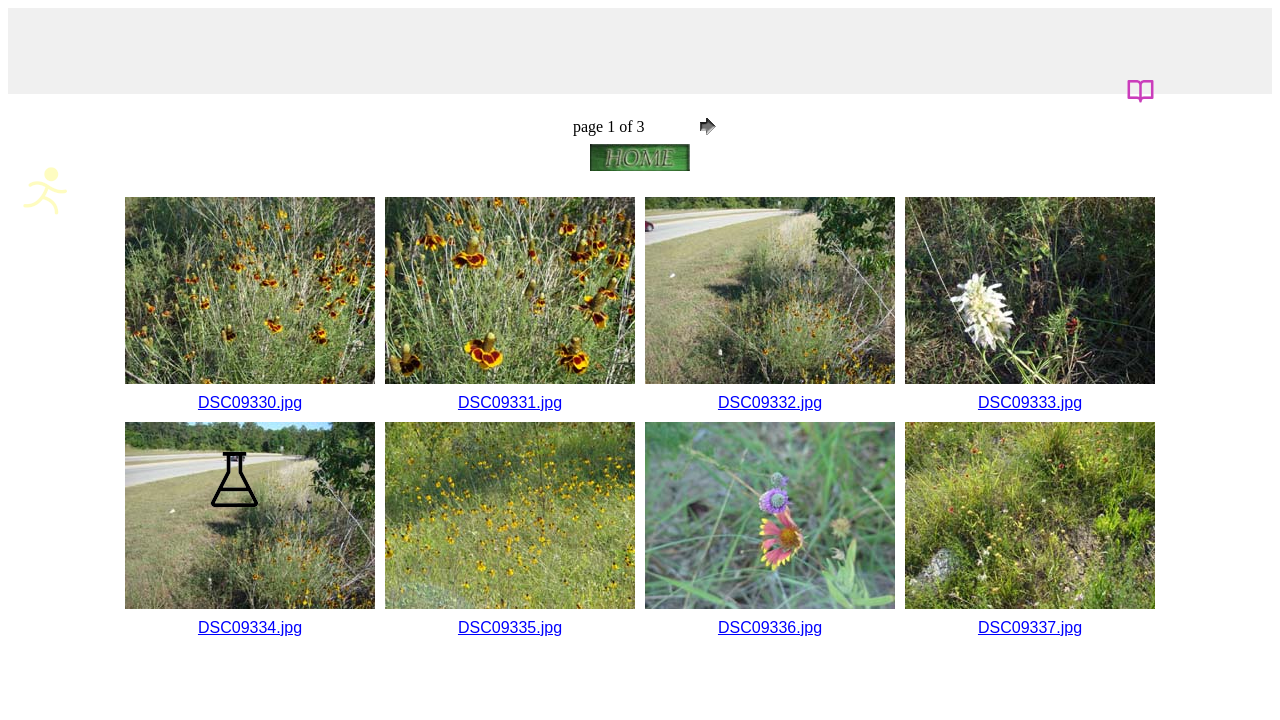 The width and height of the screenshot is (1280, 720). What do you see at coordinates (1140, 89) in the screenshot?
I see `open reading mode or e-reader` at bounding box center [1140, 89].